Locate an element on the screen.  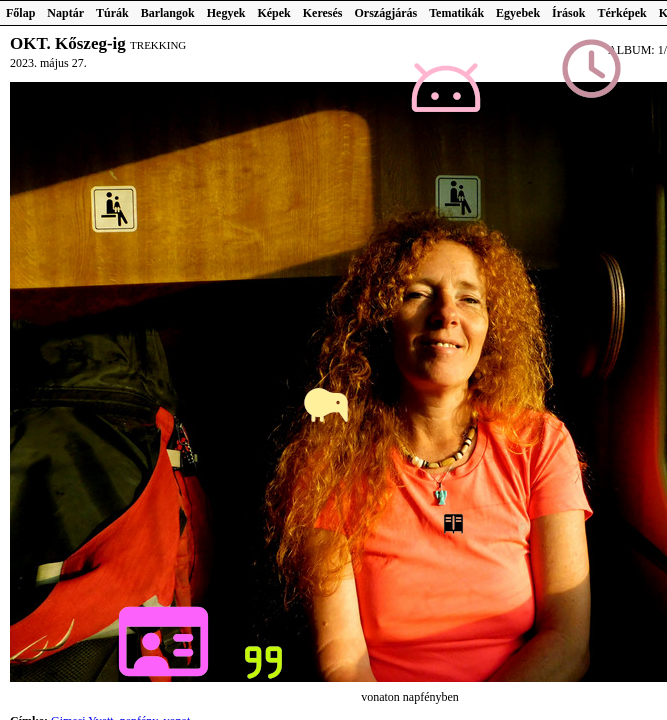
insert a block quote is located at coordinates (263, 662).